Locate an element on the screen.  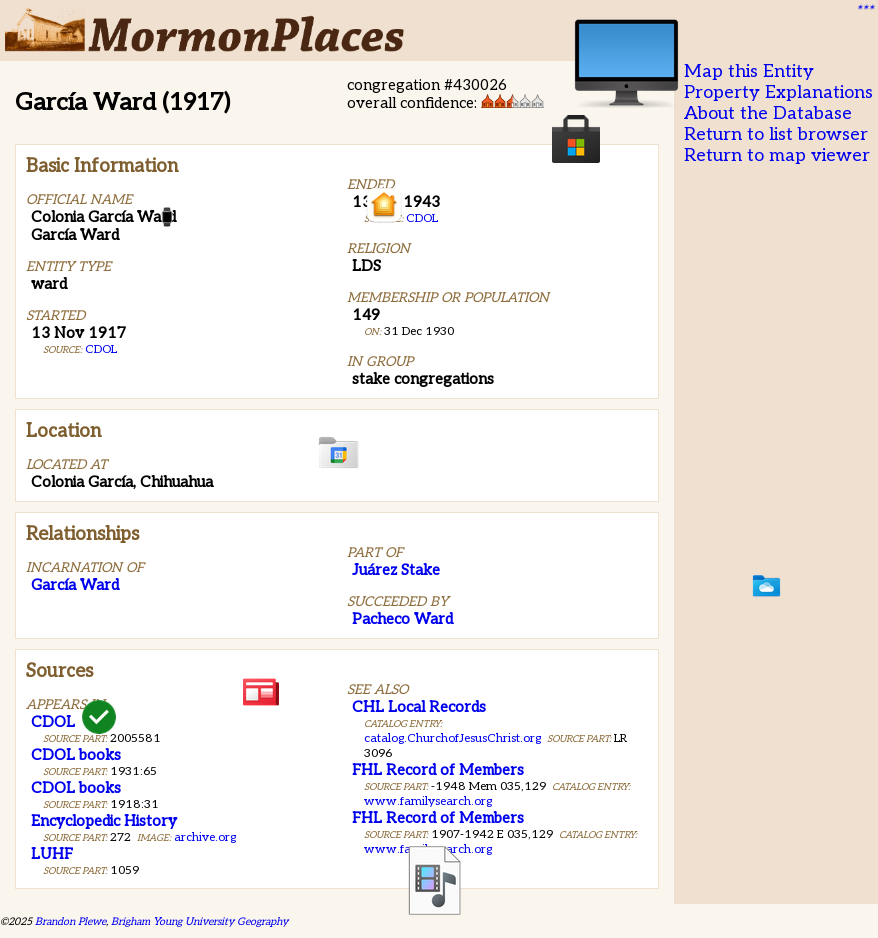
open a media file containing audio or video content is located at coordinates (434, 880).